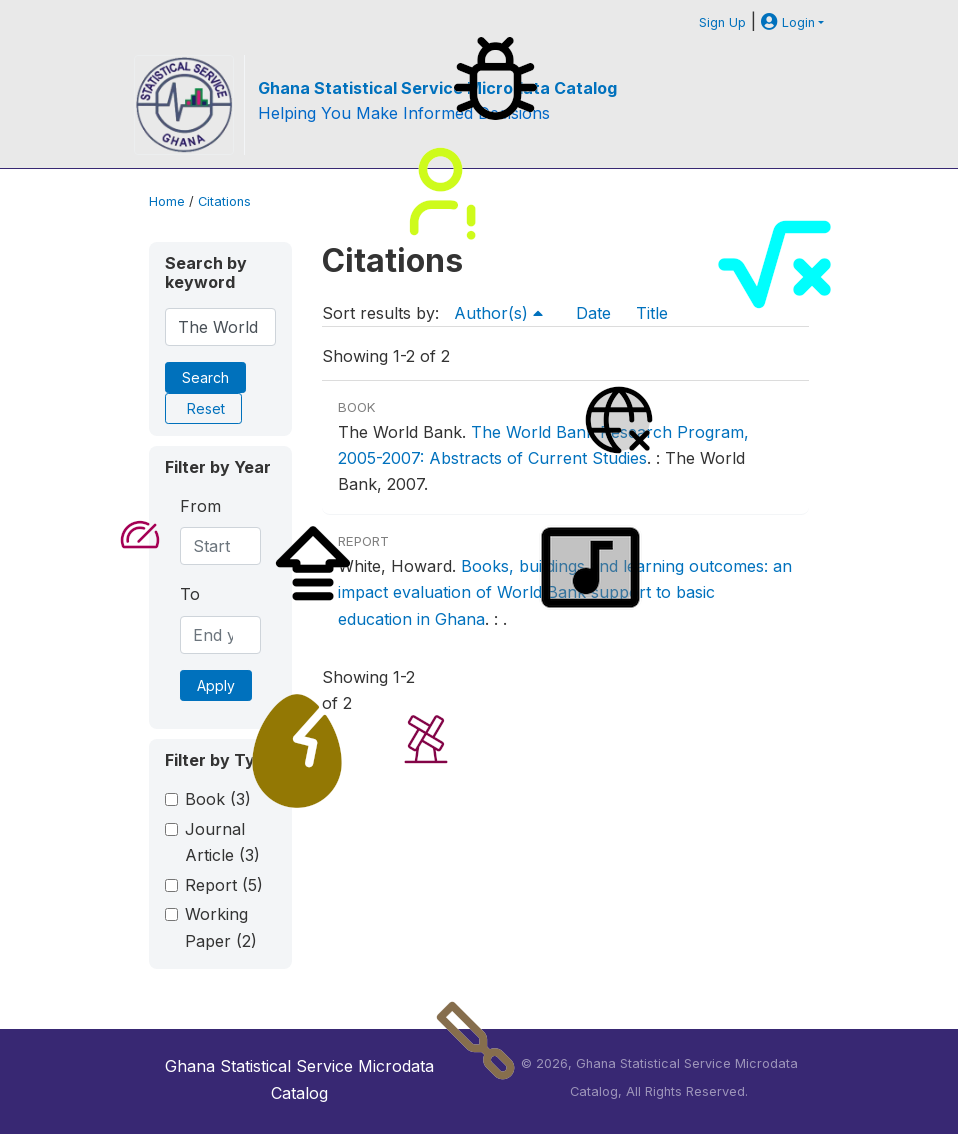  What do you see at coordinates (140, 536) in the screenshot?
I see `view current speed or performance metrics` at bounding box center [140, 536].